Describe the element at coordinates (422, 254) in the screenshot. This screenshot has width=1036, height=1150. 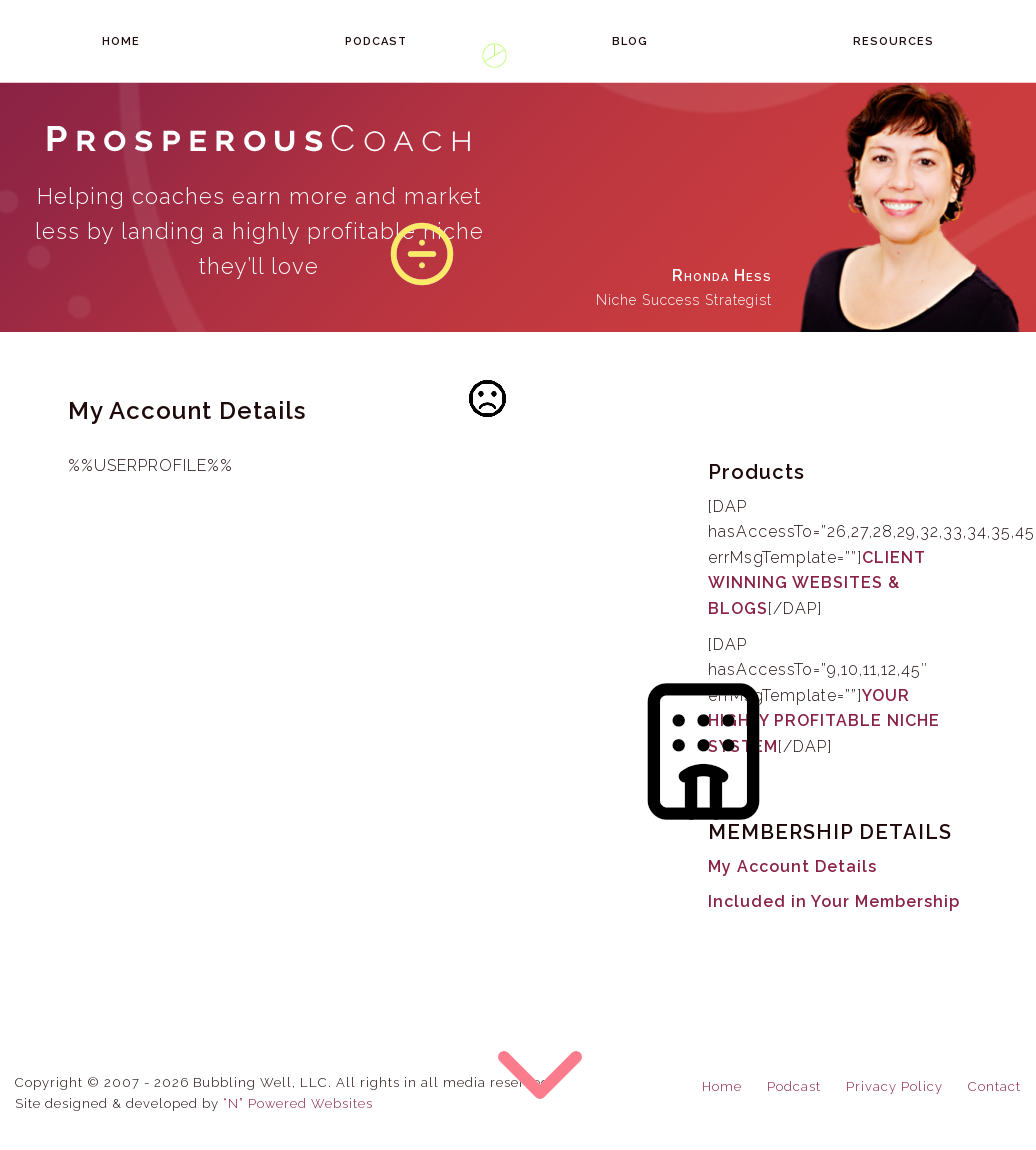
I see `perform a division calculation` at that location.